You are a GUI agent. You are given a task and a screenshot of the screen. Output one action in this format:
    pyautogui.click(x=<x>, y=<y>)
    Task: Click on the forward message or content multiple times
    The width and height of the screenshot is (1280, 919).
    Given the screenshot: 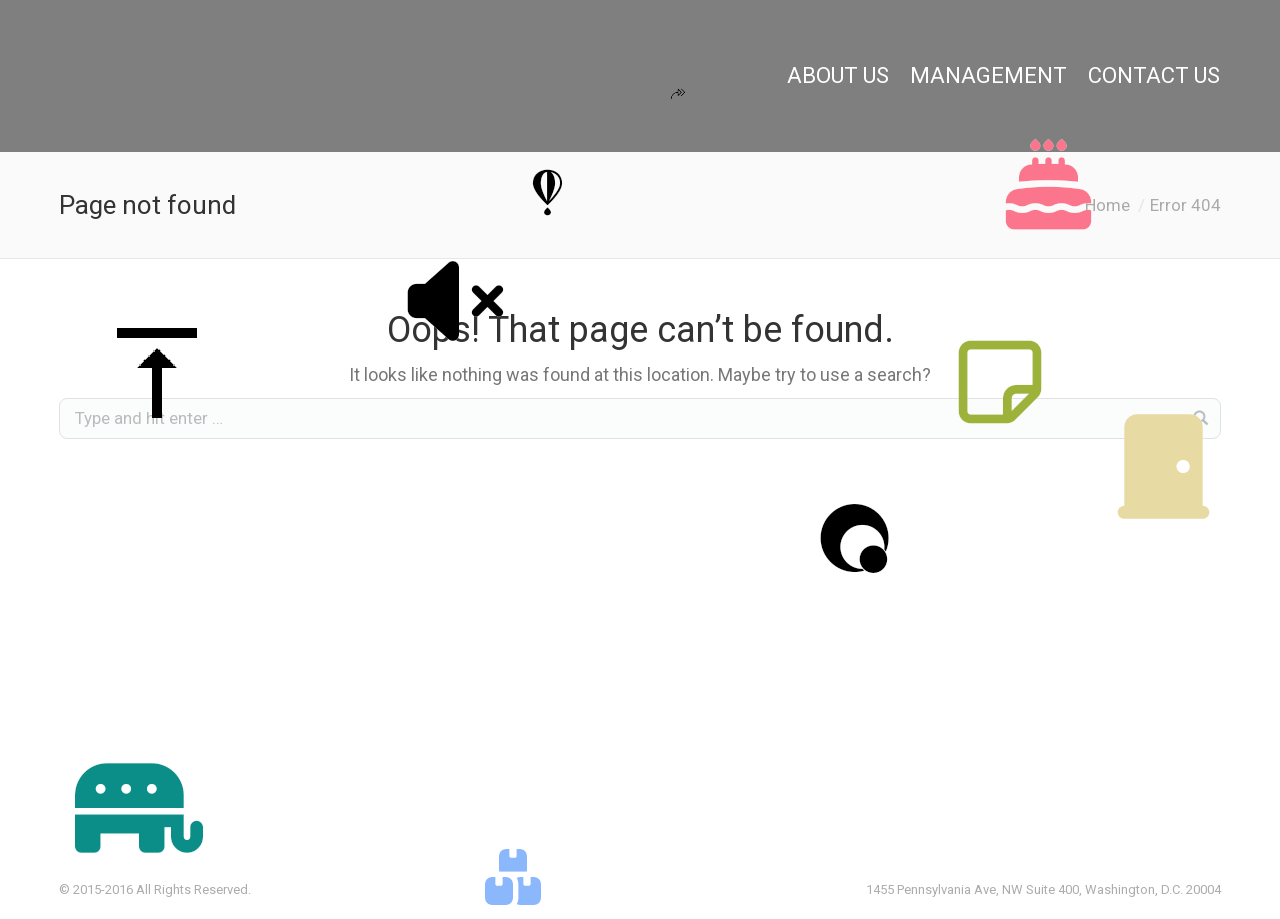 What is the action you would take?
    pyautogui.click(x=678, y=94)
    